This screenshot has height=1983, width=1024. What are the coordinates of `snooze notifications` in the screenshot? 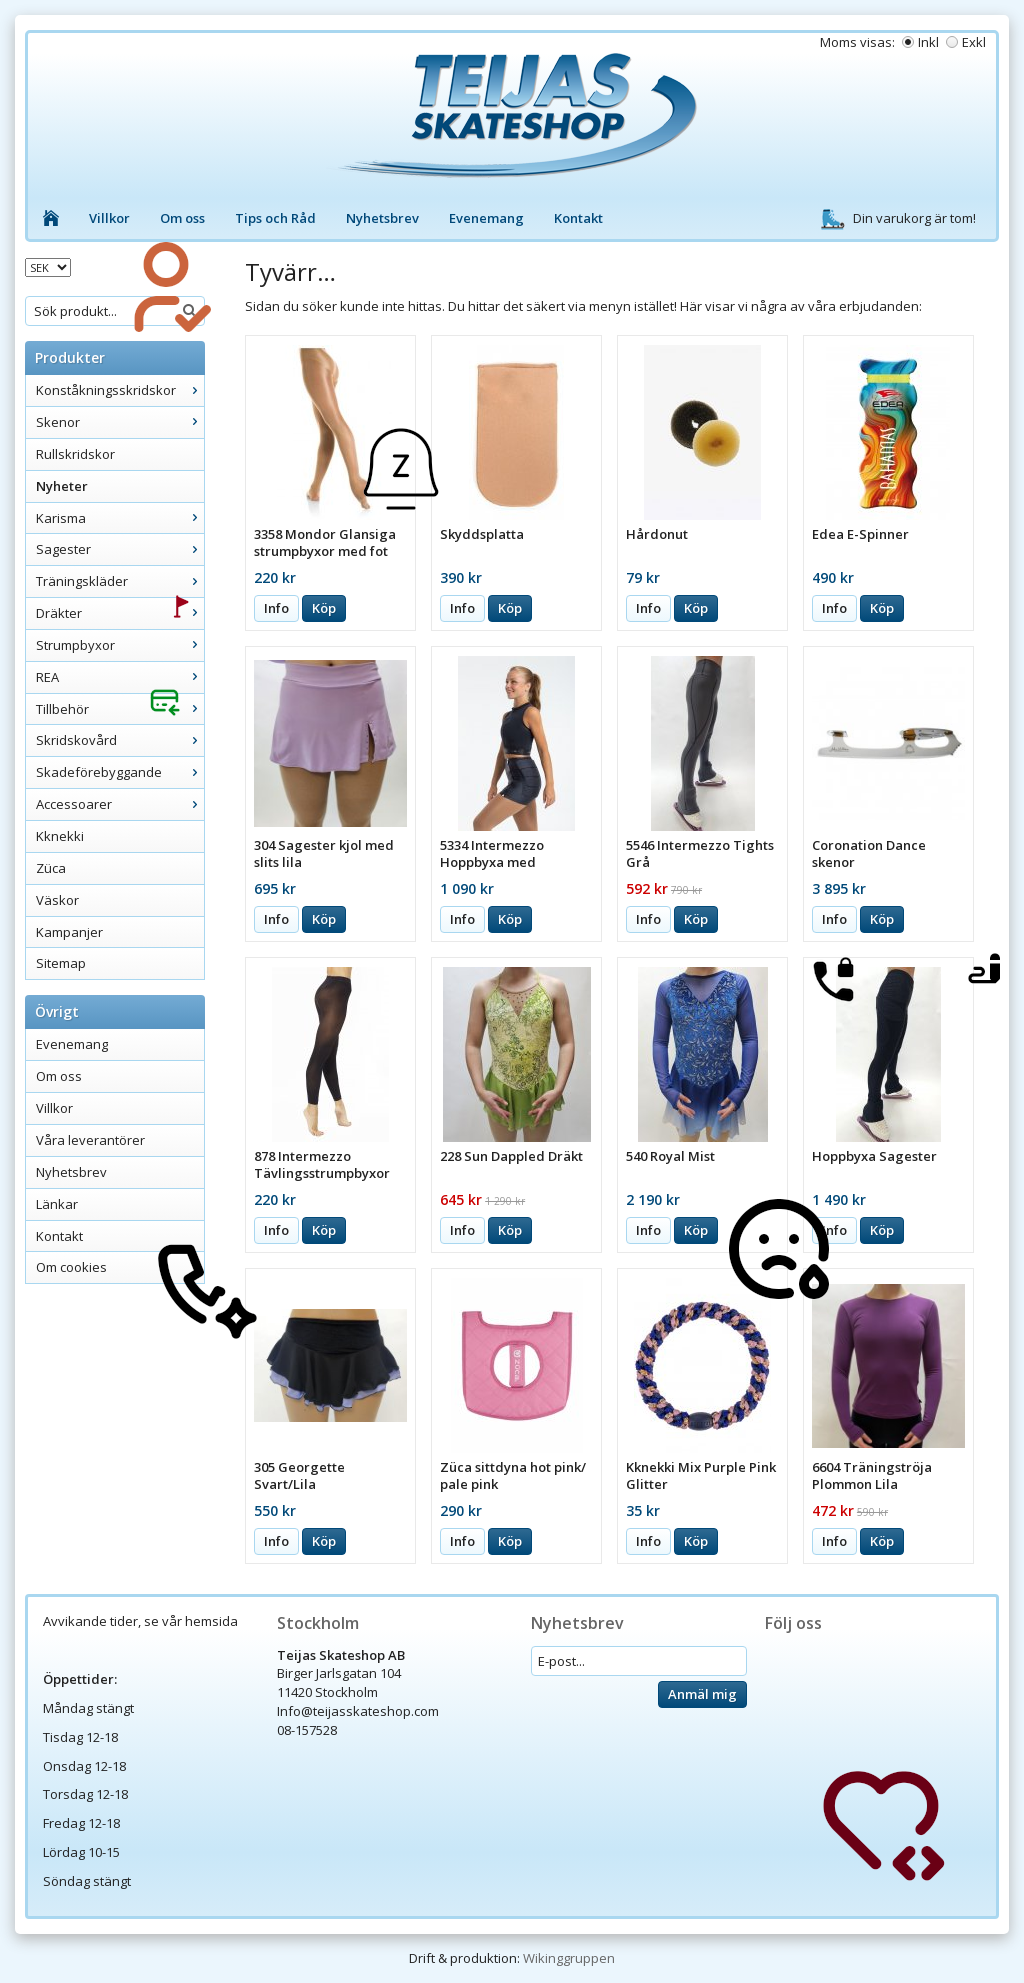 It's located at (401, 469).